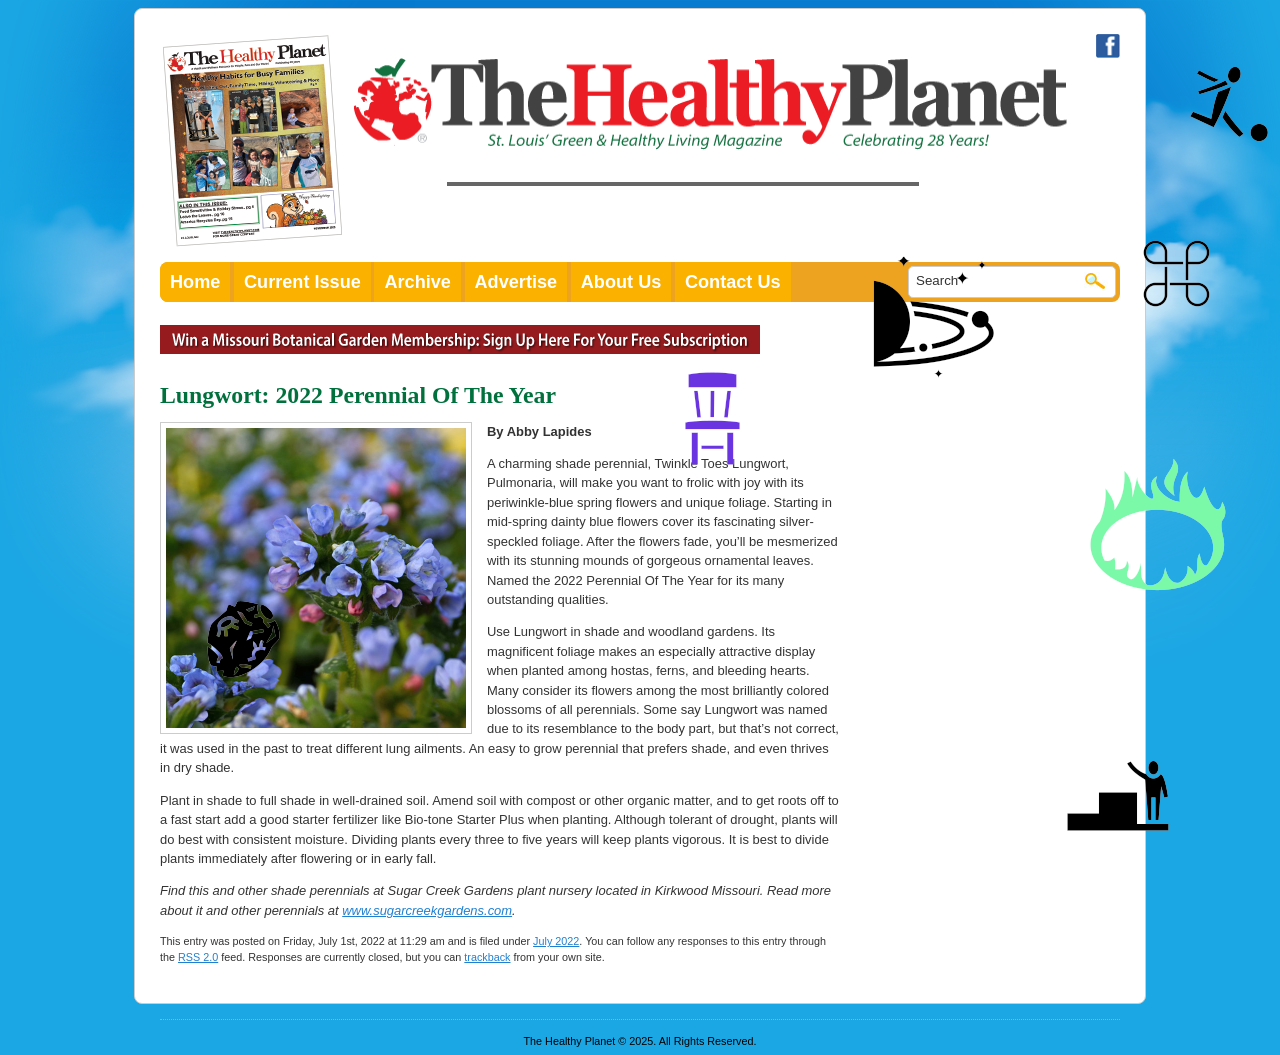 The height and width of the screenshot is (1055, 1280). What do you see at coordinates (1176, 273) in the screenshot?
I see `command key modifier (mac keyboard shortcut)` at bounding box center [1176, 273].